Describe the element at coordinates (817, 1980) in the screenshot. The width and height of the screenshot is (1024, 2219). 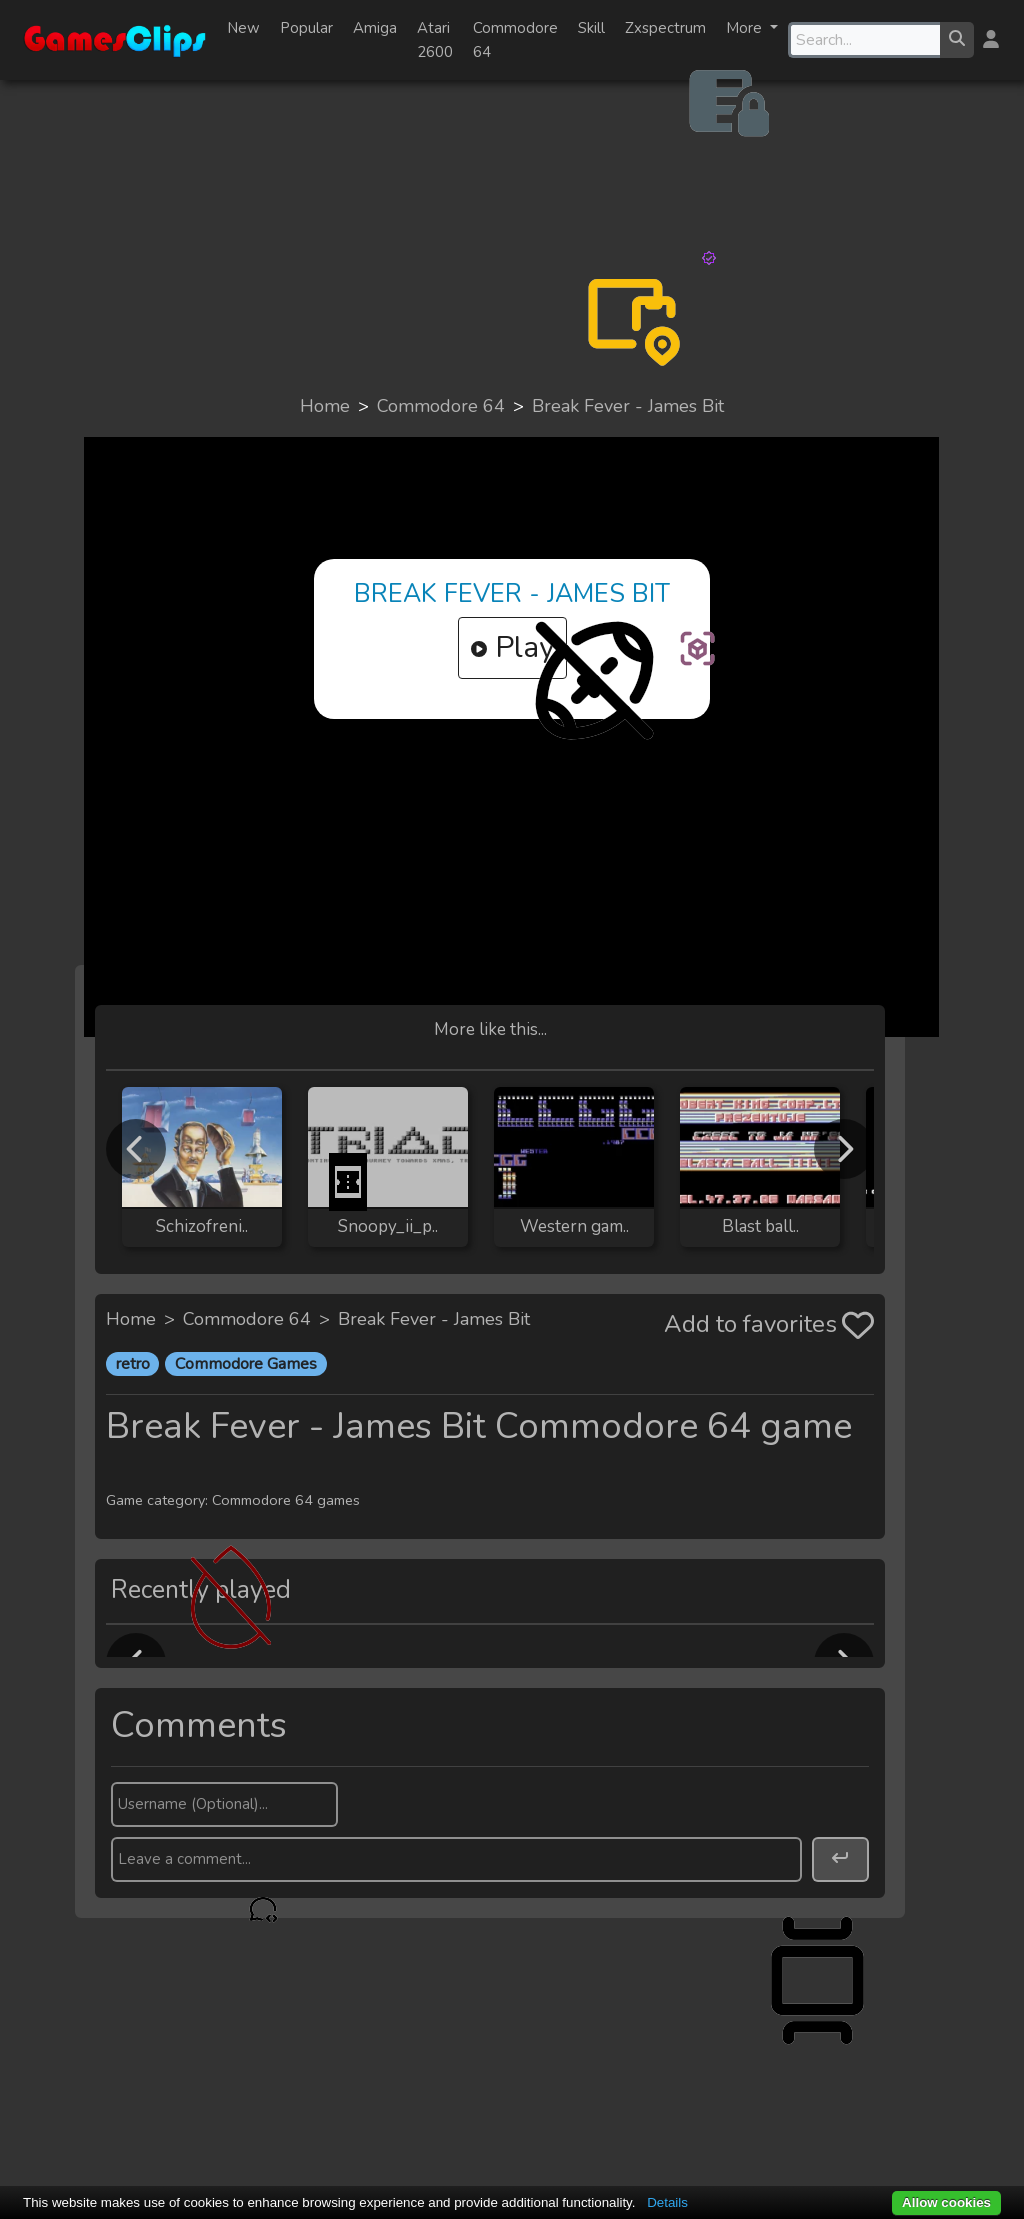
I see `scroll through a vertical carousel` at that location.